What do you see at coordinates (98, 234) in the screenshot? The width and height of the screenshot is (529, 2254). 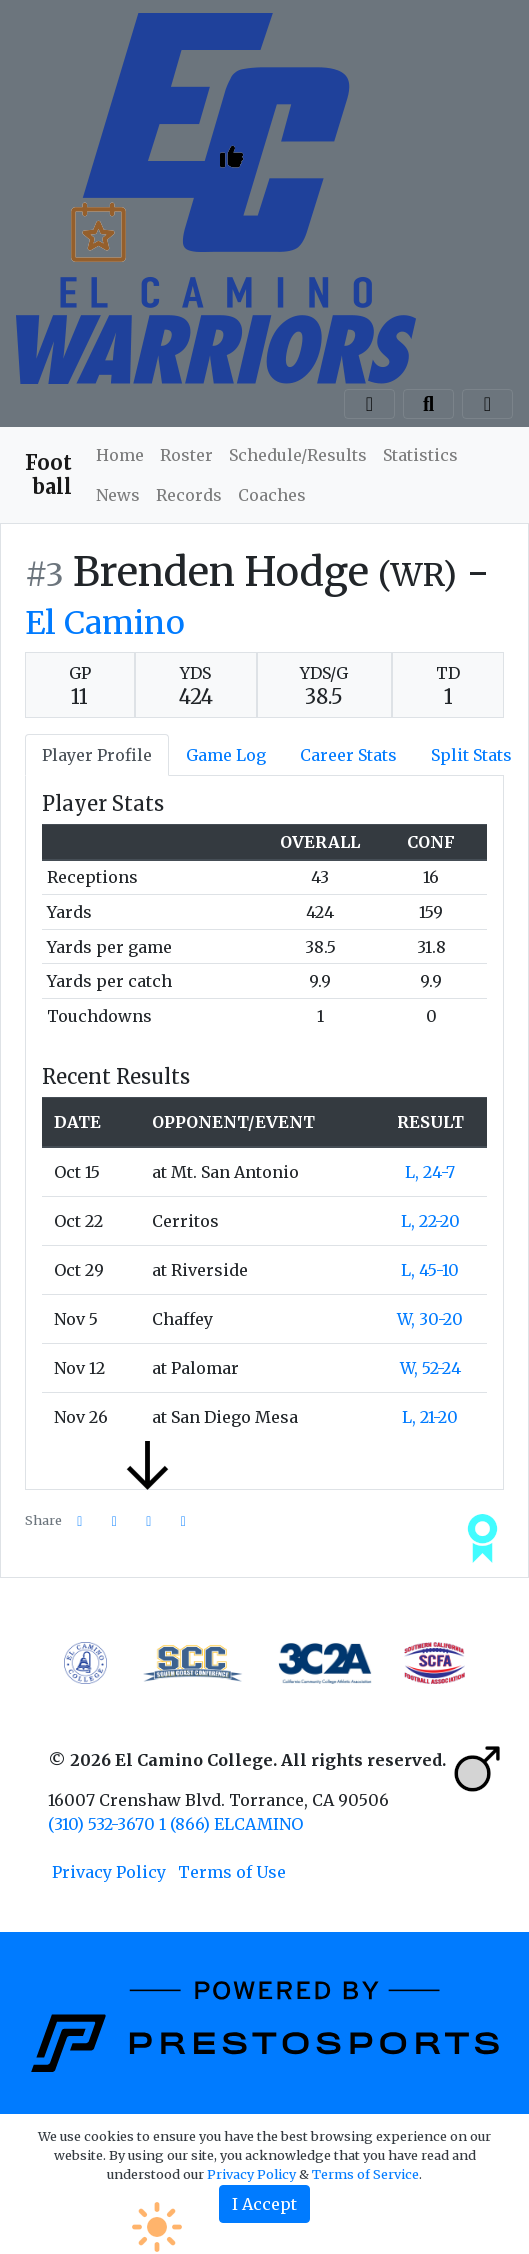 I see `view favorite or starred events` at bounding box center [98, 234].